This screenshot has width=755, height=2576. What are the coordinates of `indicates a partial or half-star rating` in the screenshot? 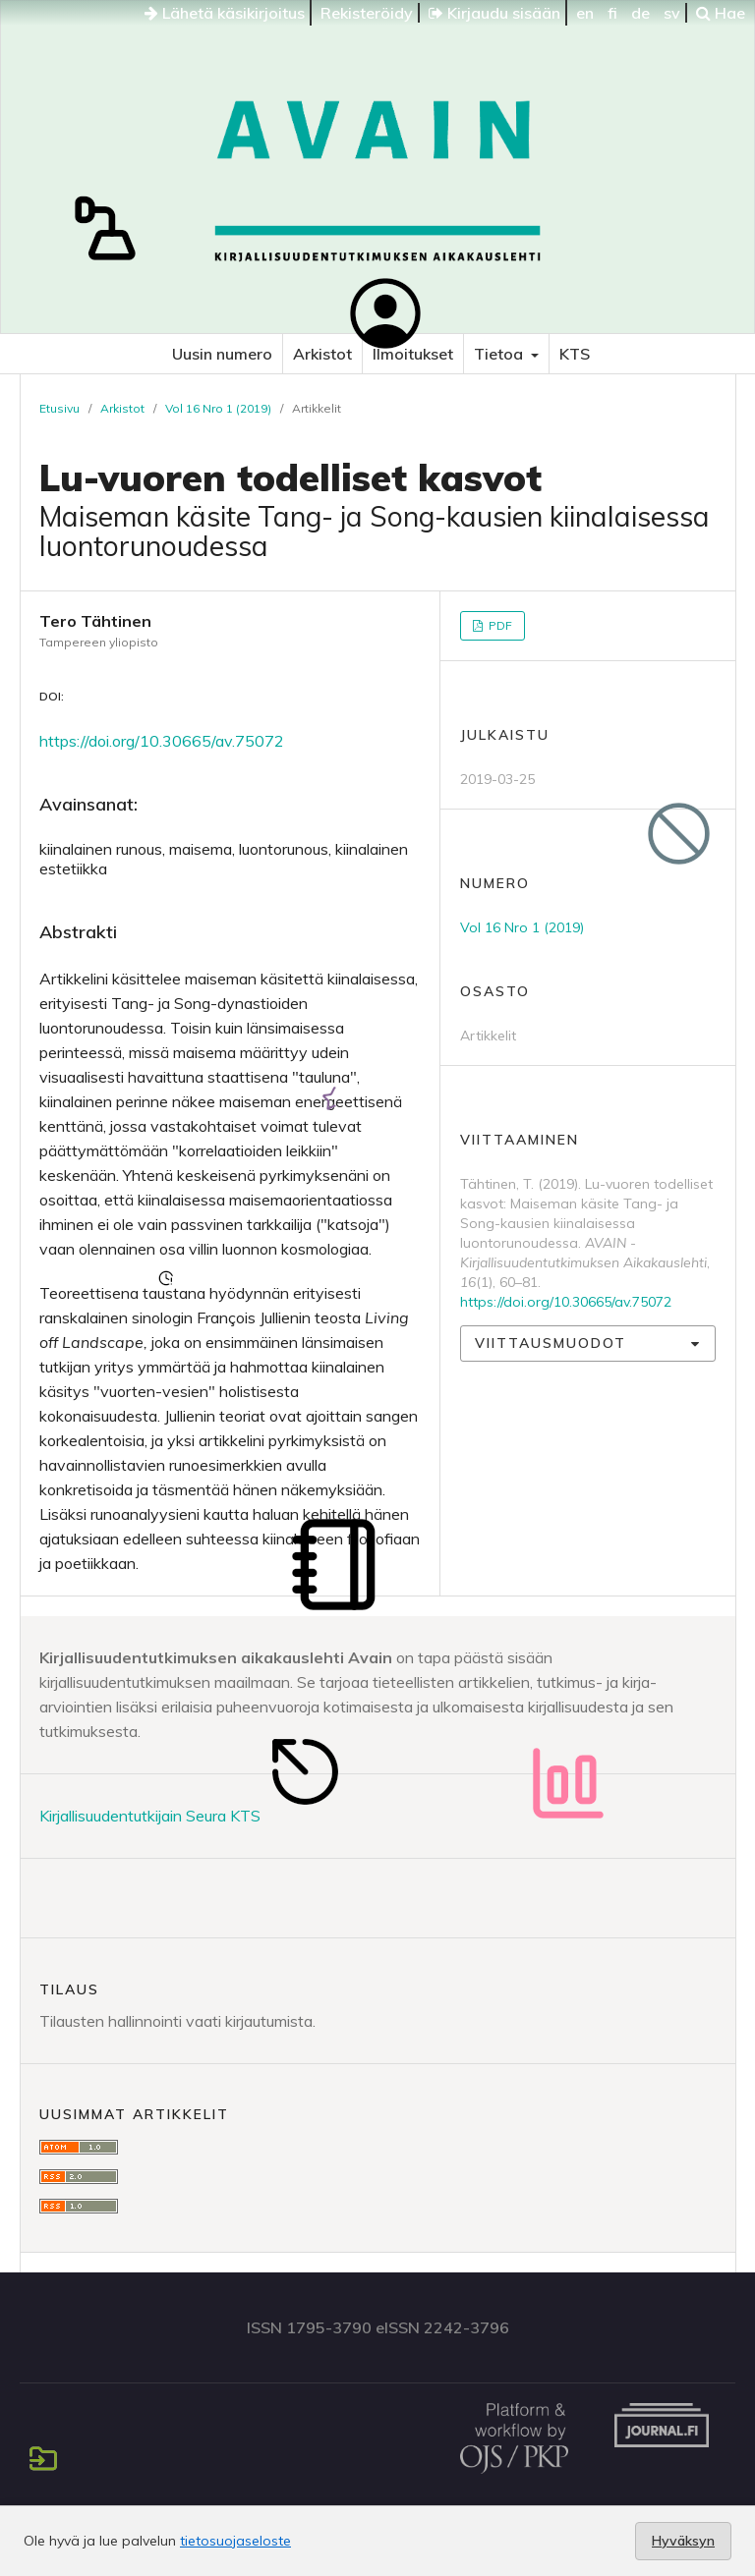 It's located at (334, 1098).